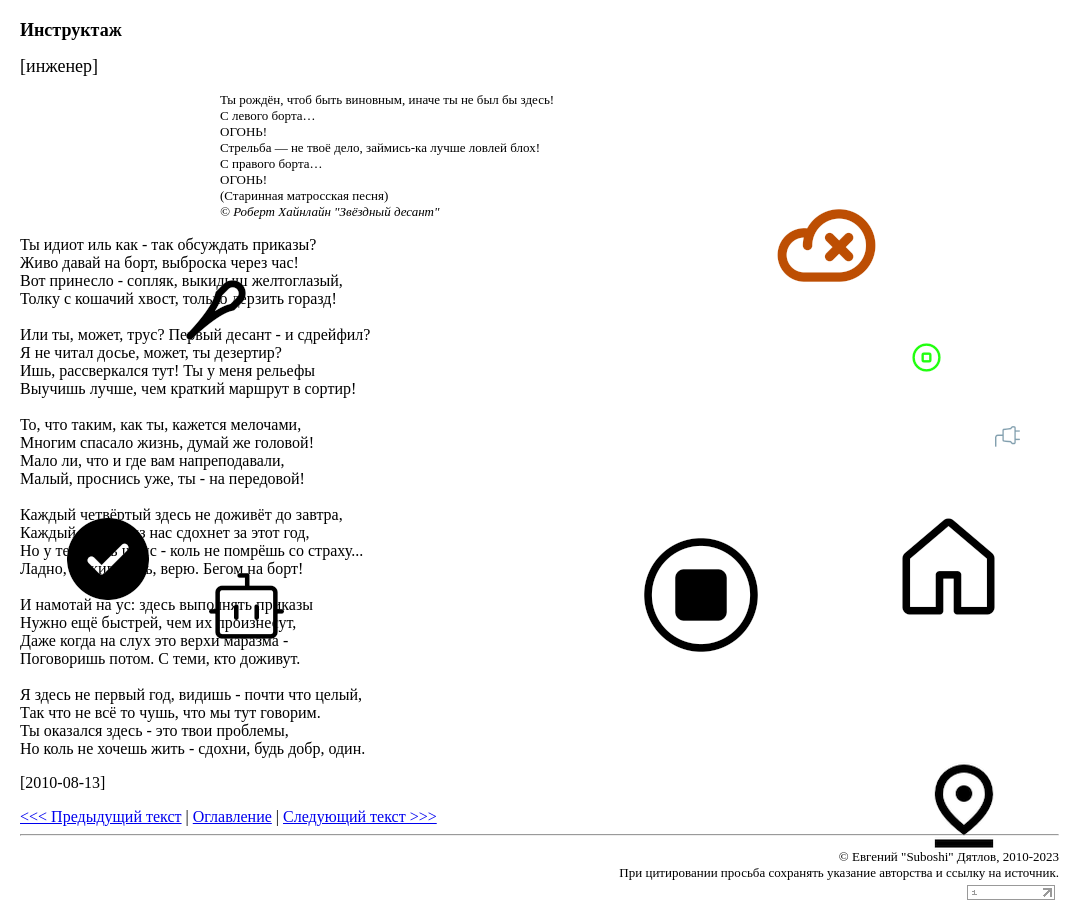  Describe the element at coordinates (246, 607) in the screenshot. I see `view dependabot alerts and automated dependency updates` at that location.